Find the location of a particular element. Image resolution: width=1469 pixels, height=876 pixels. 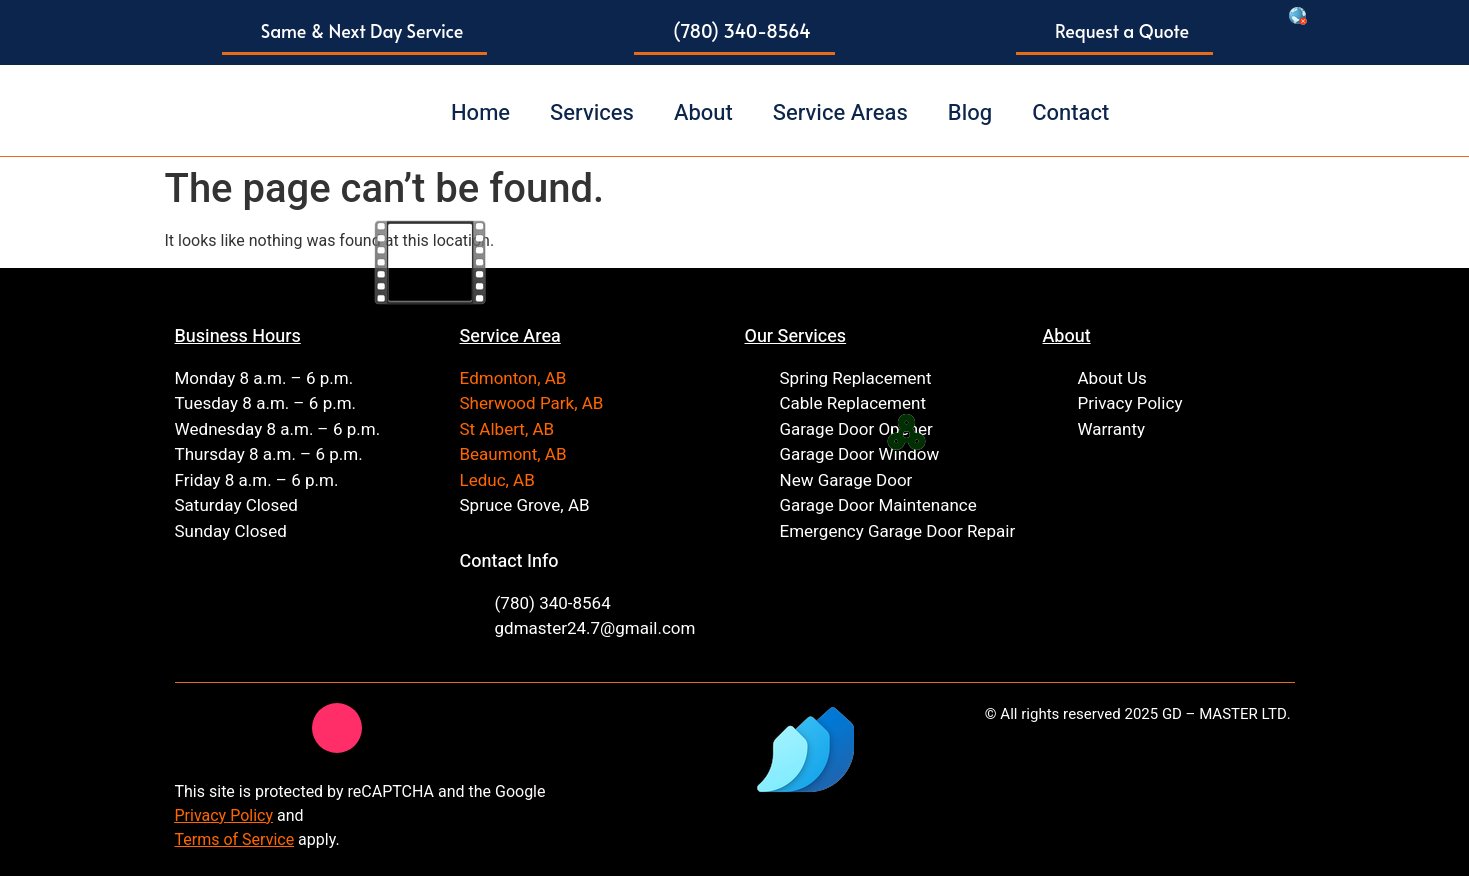

fidget spinner toy or game icon is located at coordinates (906, 434).